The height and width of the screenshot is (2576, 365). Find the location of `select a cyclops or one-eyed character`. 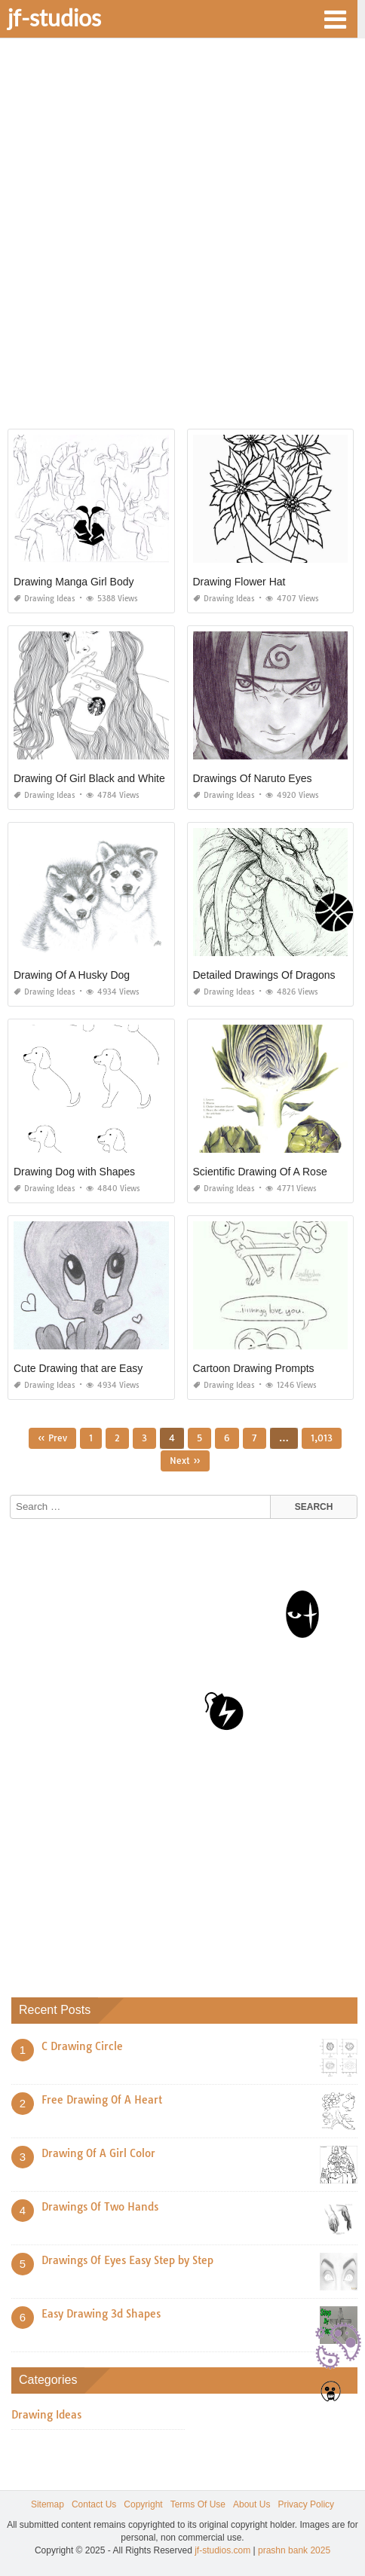

select a cyclops or one-eyed character is located at coordinates (302, 1614).